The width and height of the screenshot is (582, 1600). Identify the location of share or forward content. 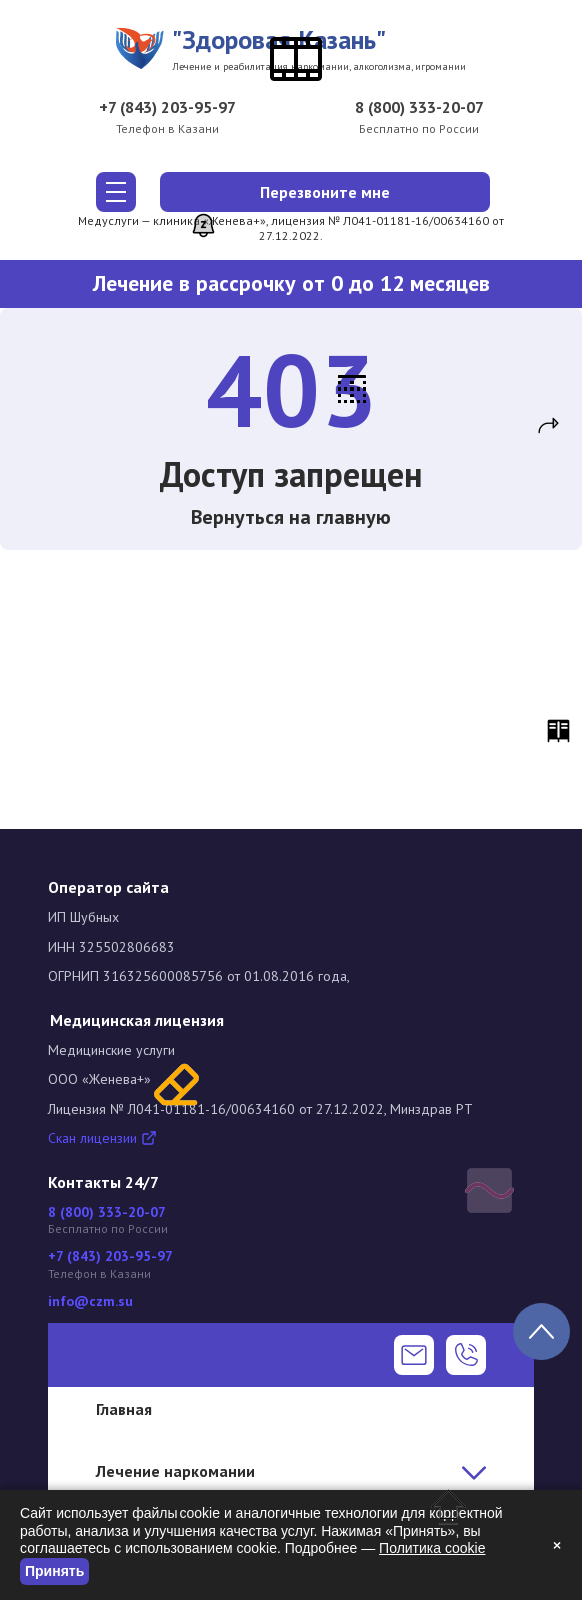
(548, 425).